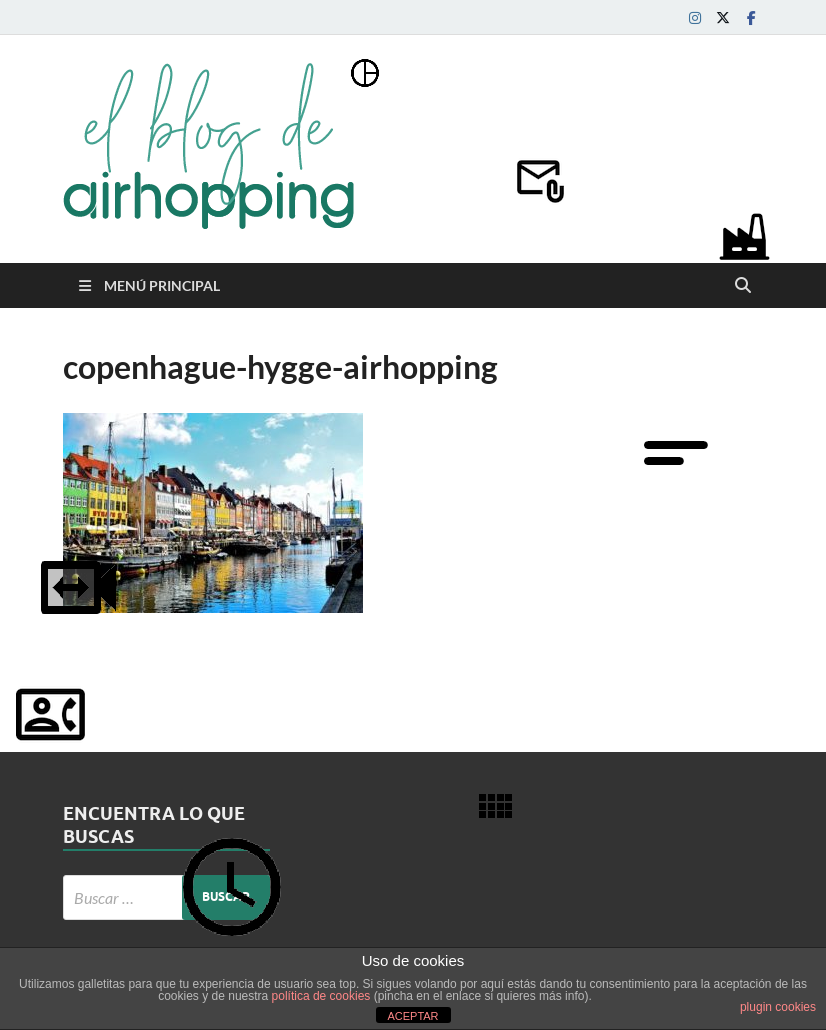 The width and height of the screenshot is (826, 1030). Describe the element at coordinates (50, 714) in the screenshot. I see `view contact's phone information` at that location.